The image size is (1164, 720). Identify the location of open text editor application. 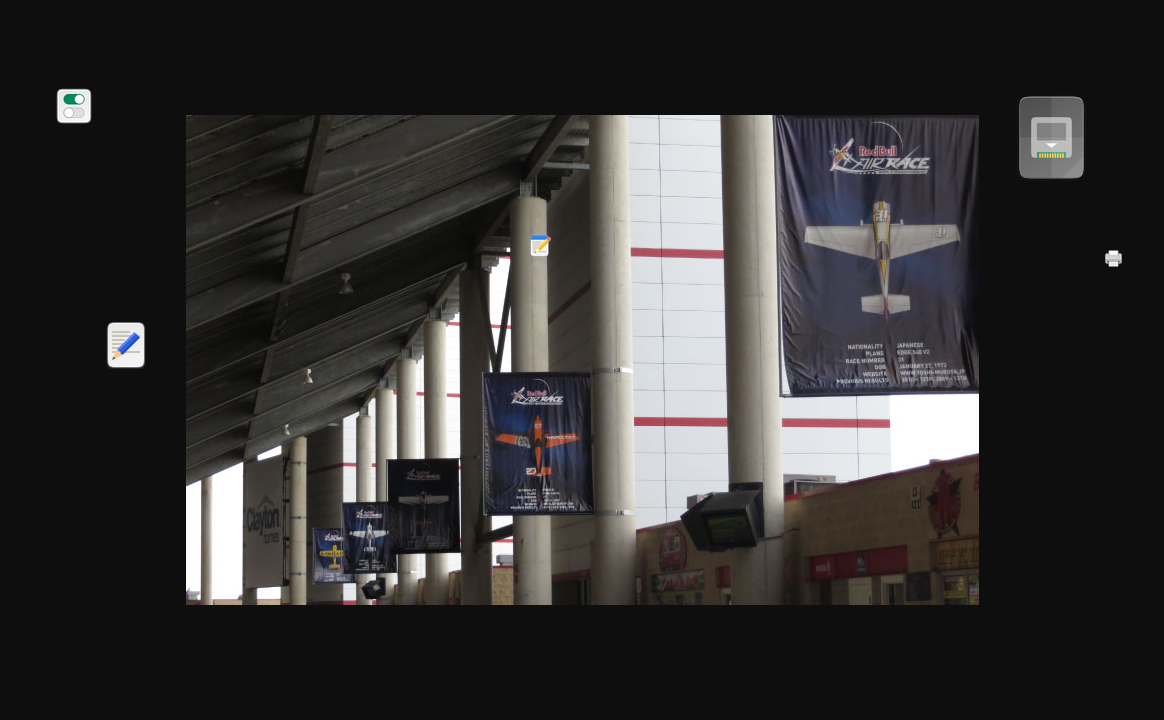
(126, 345).